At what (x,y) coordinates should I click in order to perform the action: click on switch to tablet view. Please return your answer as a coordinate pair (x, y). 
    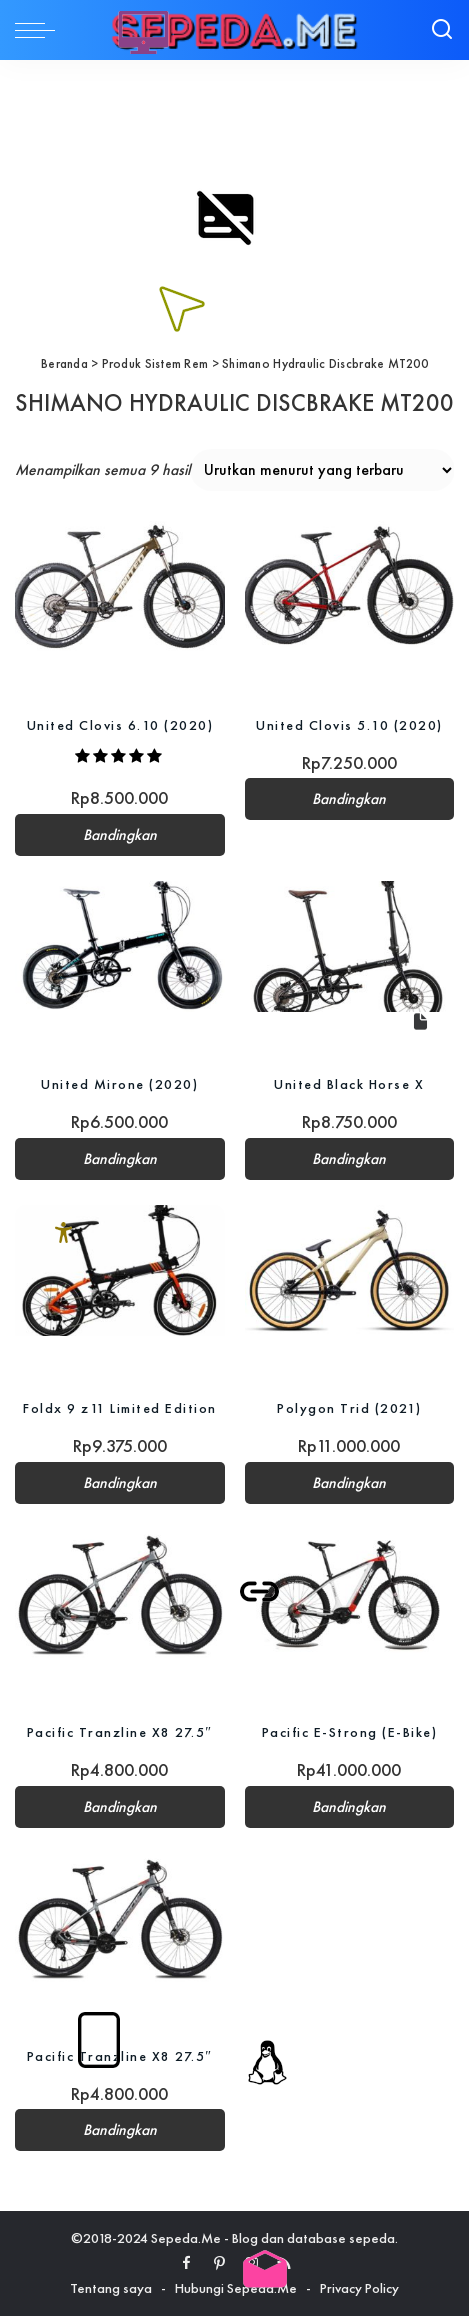
    Looking at the image, I should click on (99, 2040).